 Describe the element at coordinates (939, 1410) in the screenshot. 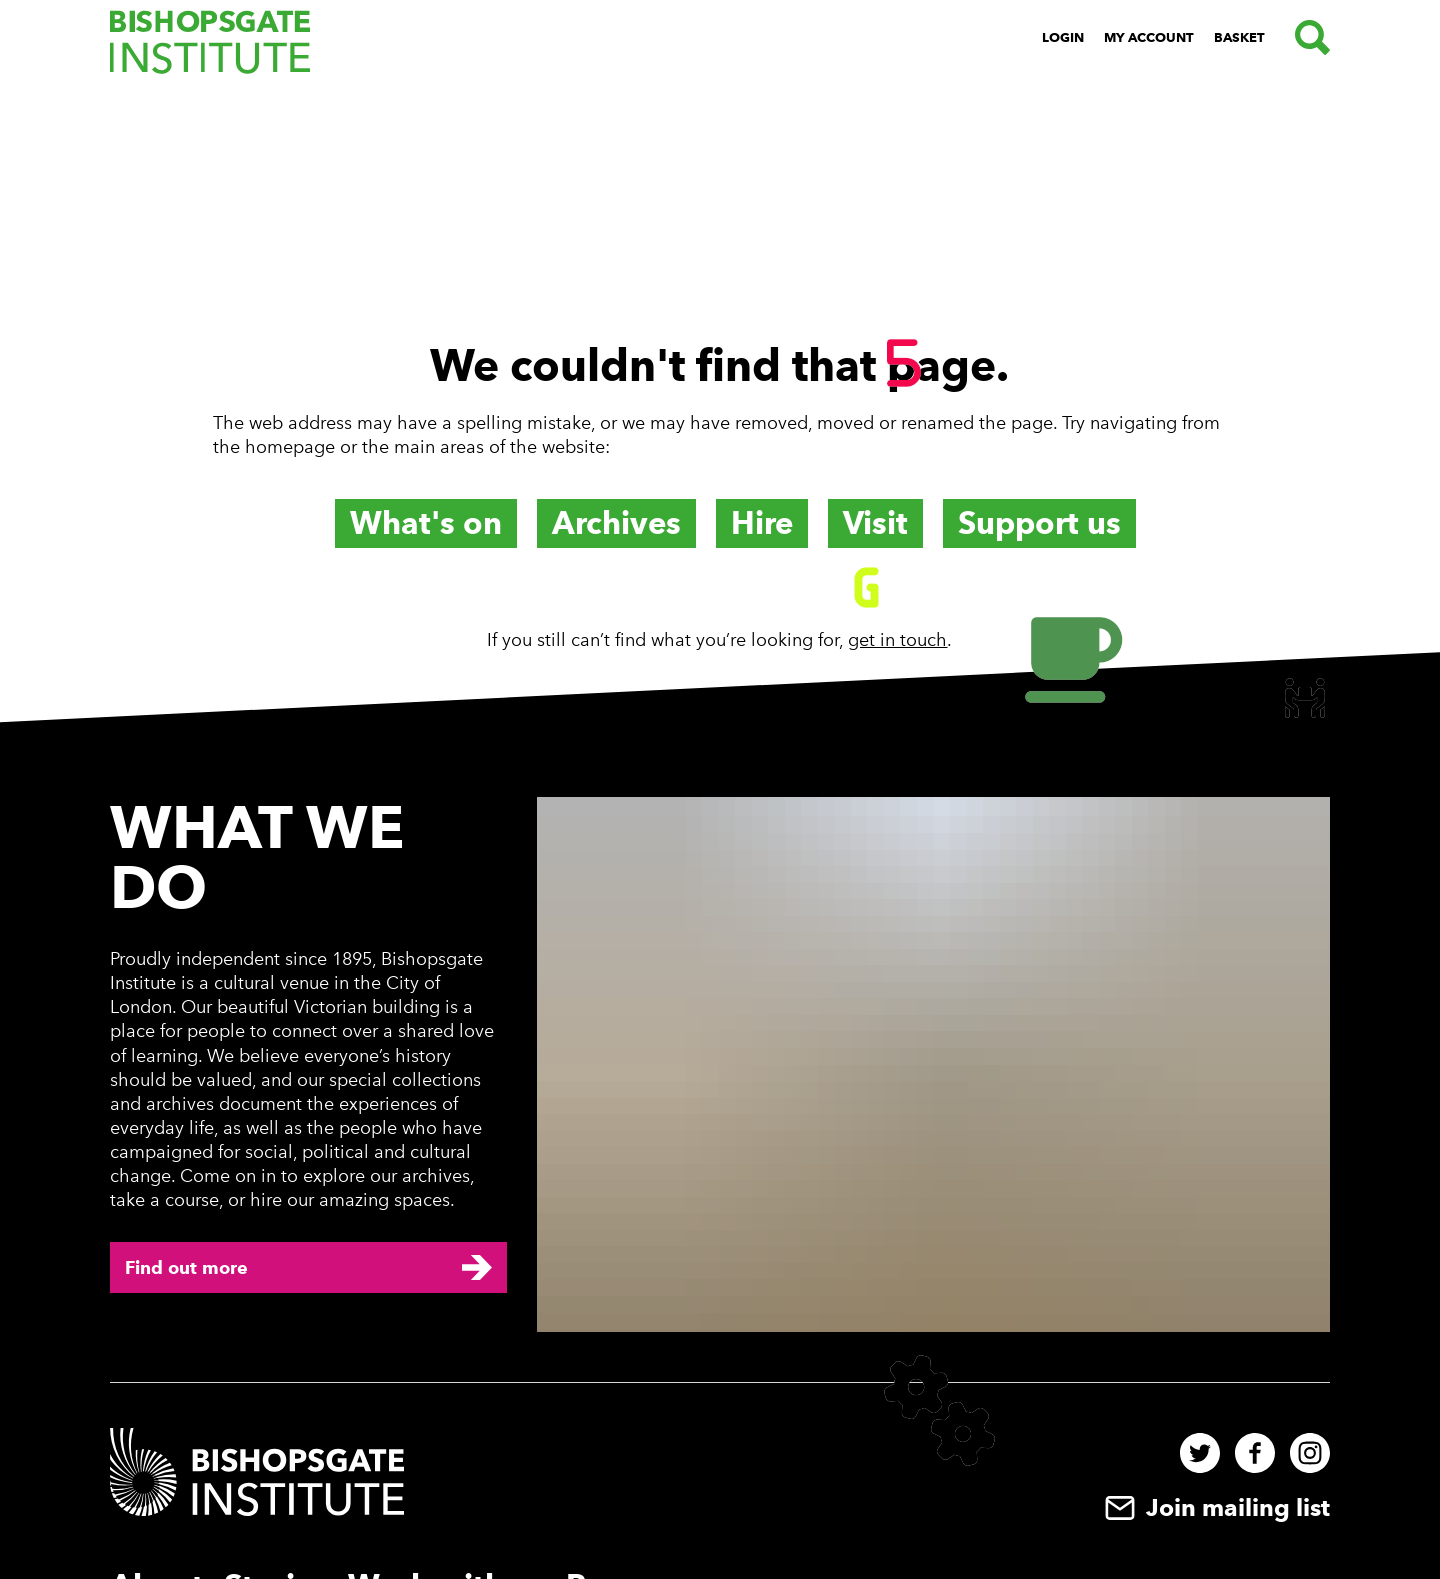

I see `access settings or preferences` at that location.